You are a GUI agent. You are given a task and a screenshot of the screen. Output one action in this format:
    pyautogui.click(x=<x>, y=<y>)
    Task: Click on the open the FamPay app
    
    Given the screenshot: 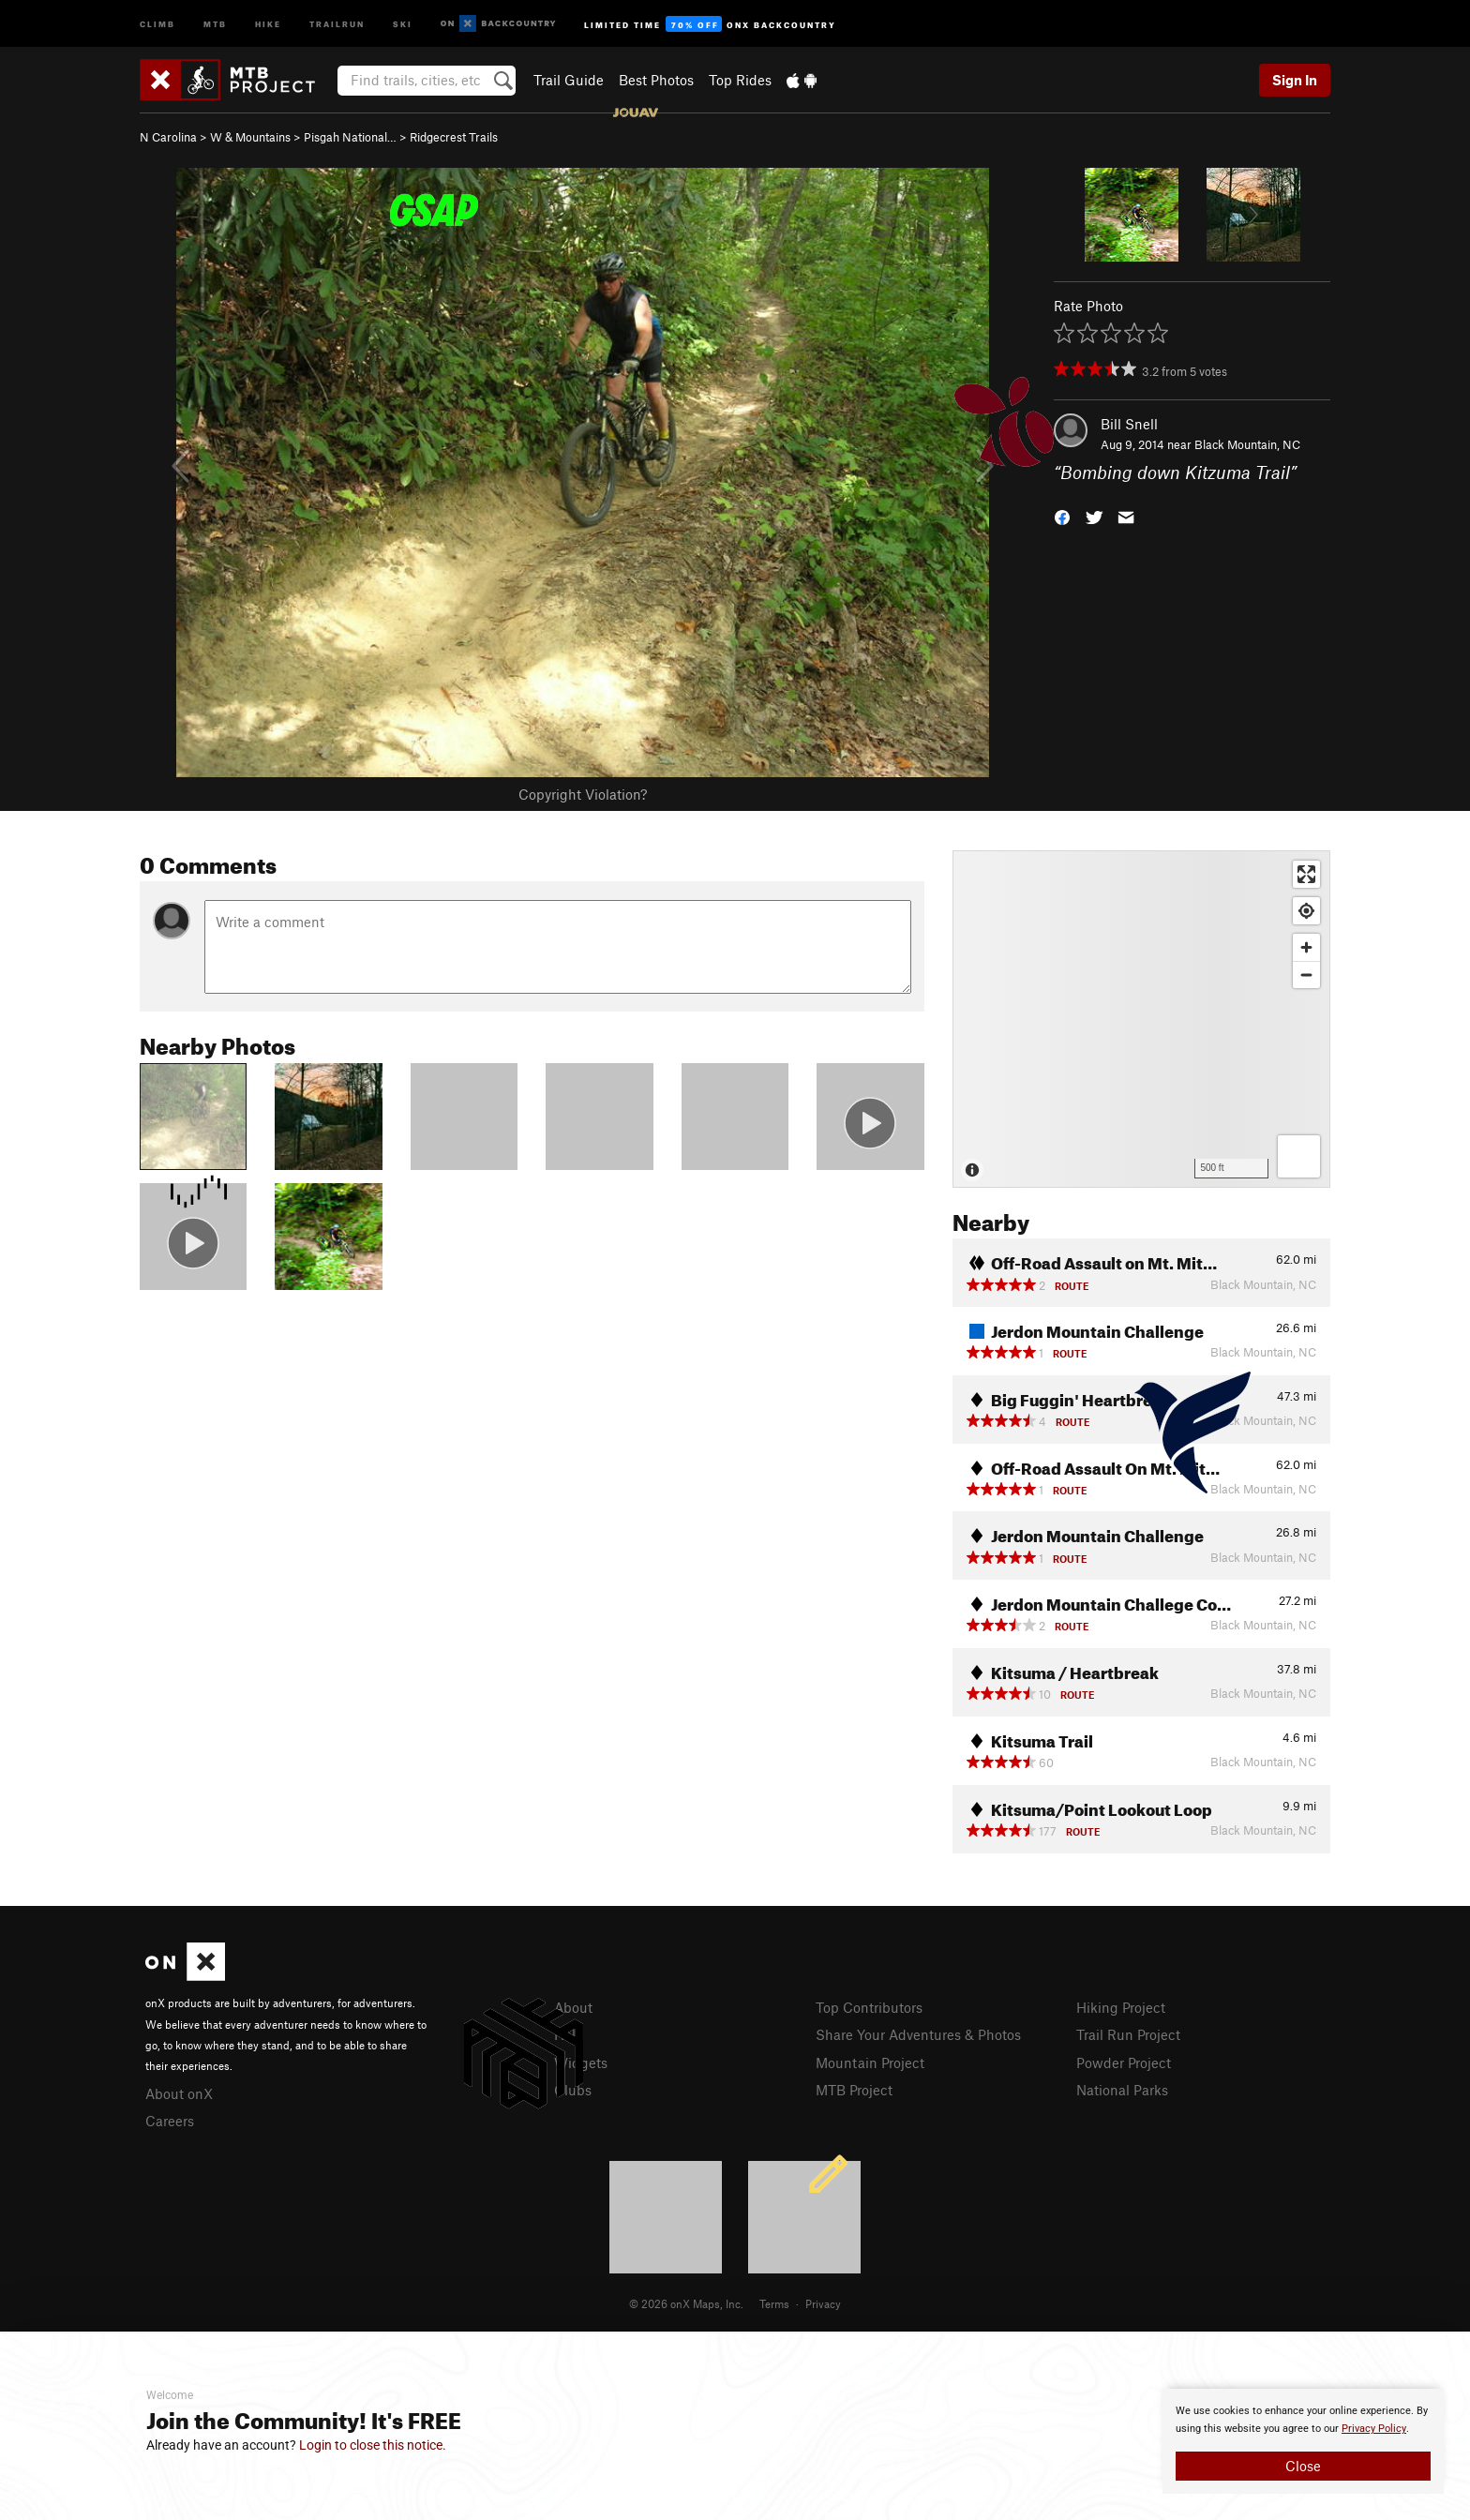 What is the action you would take?
    pyautogui.click(x=1192, y=1432)
    